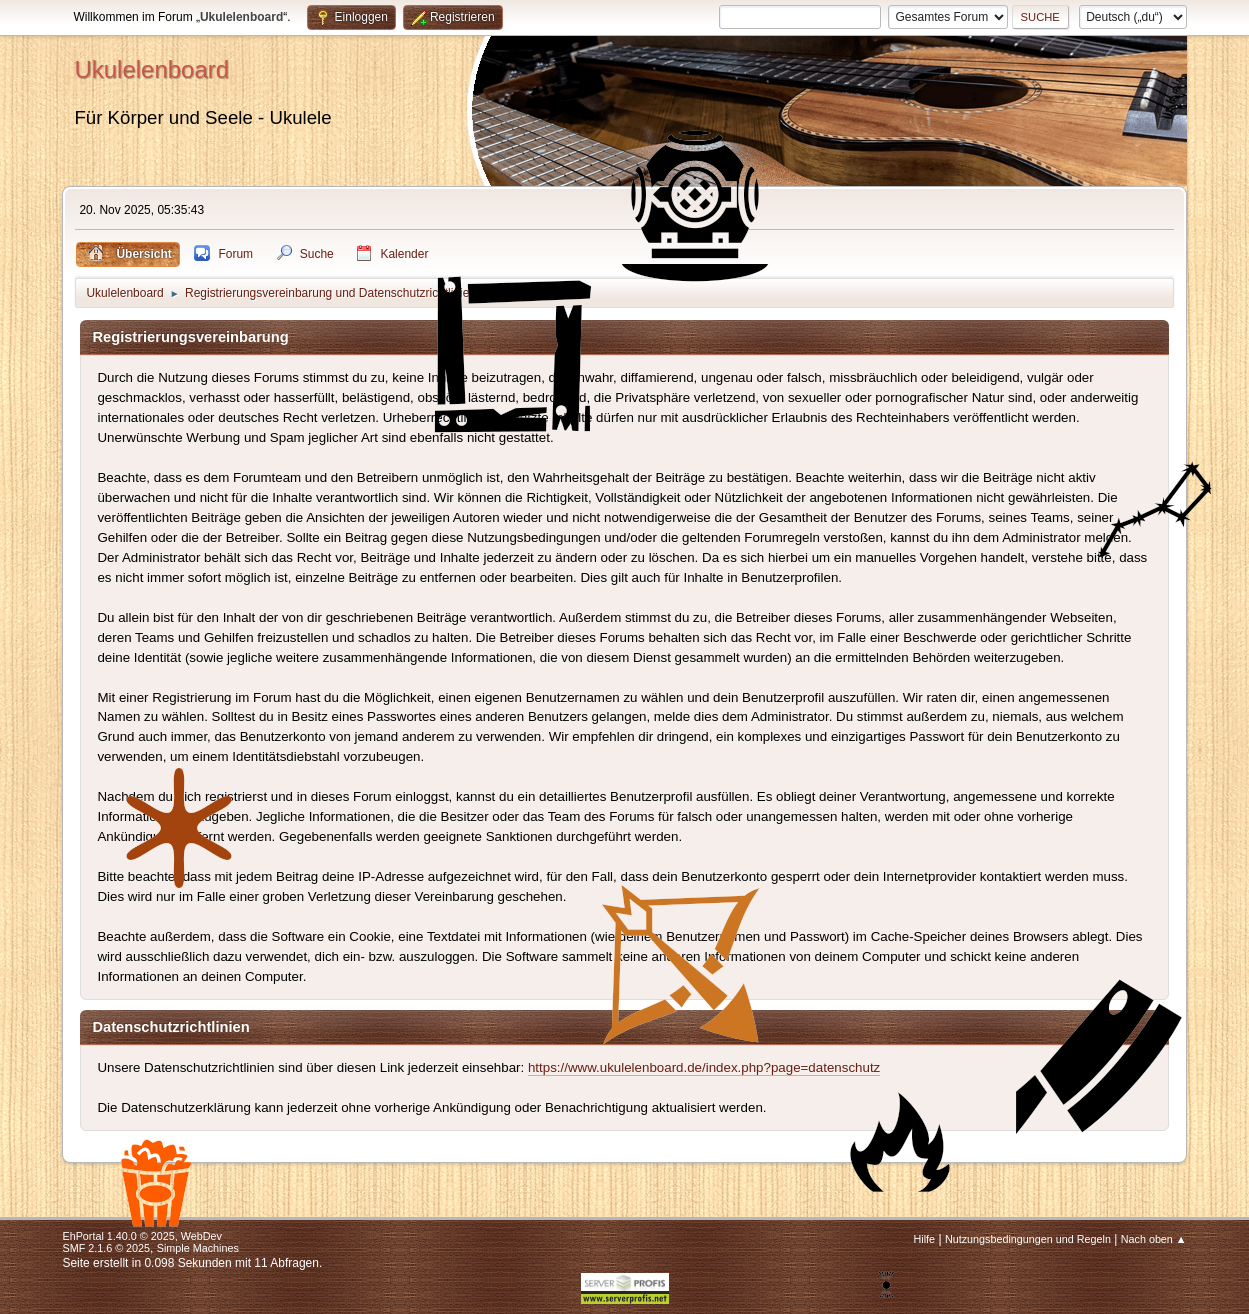 This screenshot has width=1249, height=1314. Describe the element at coordinates (900, 1142) in the screenshot. I see `indicates trending or popular content` at that location.